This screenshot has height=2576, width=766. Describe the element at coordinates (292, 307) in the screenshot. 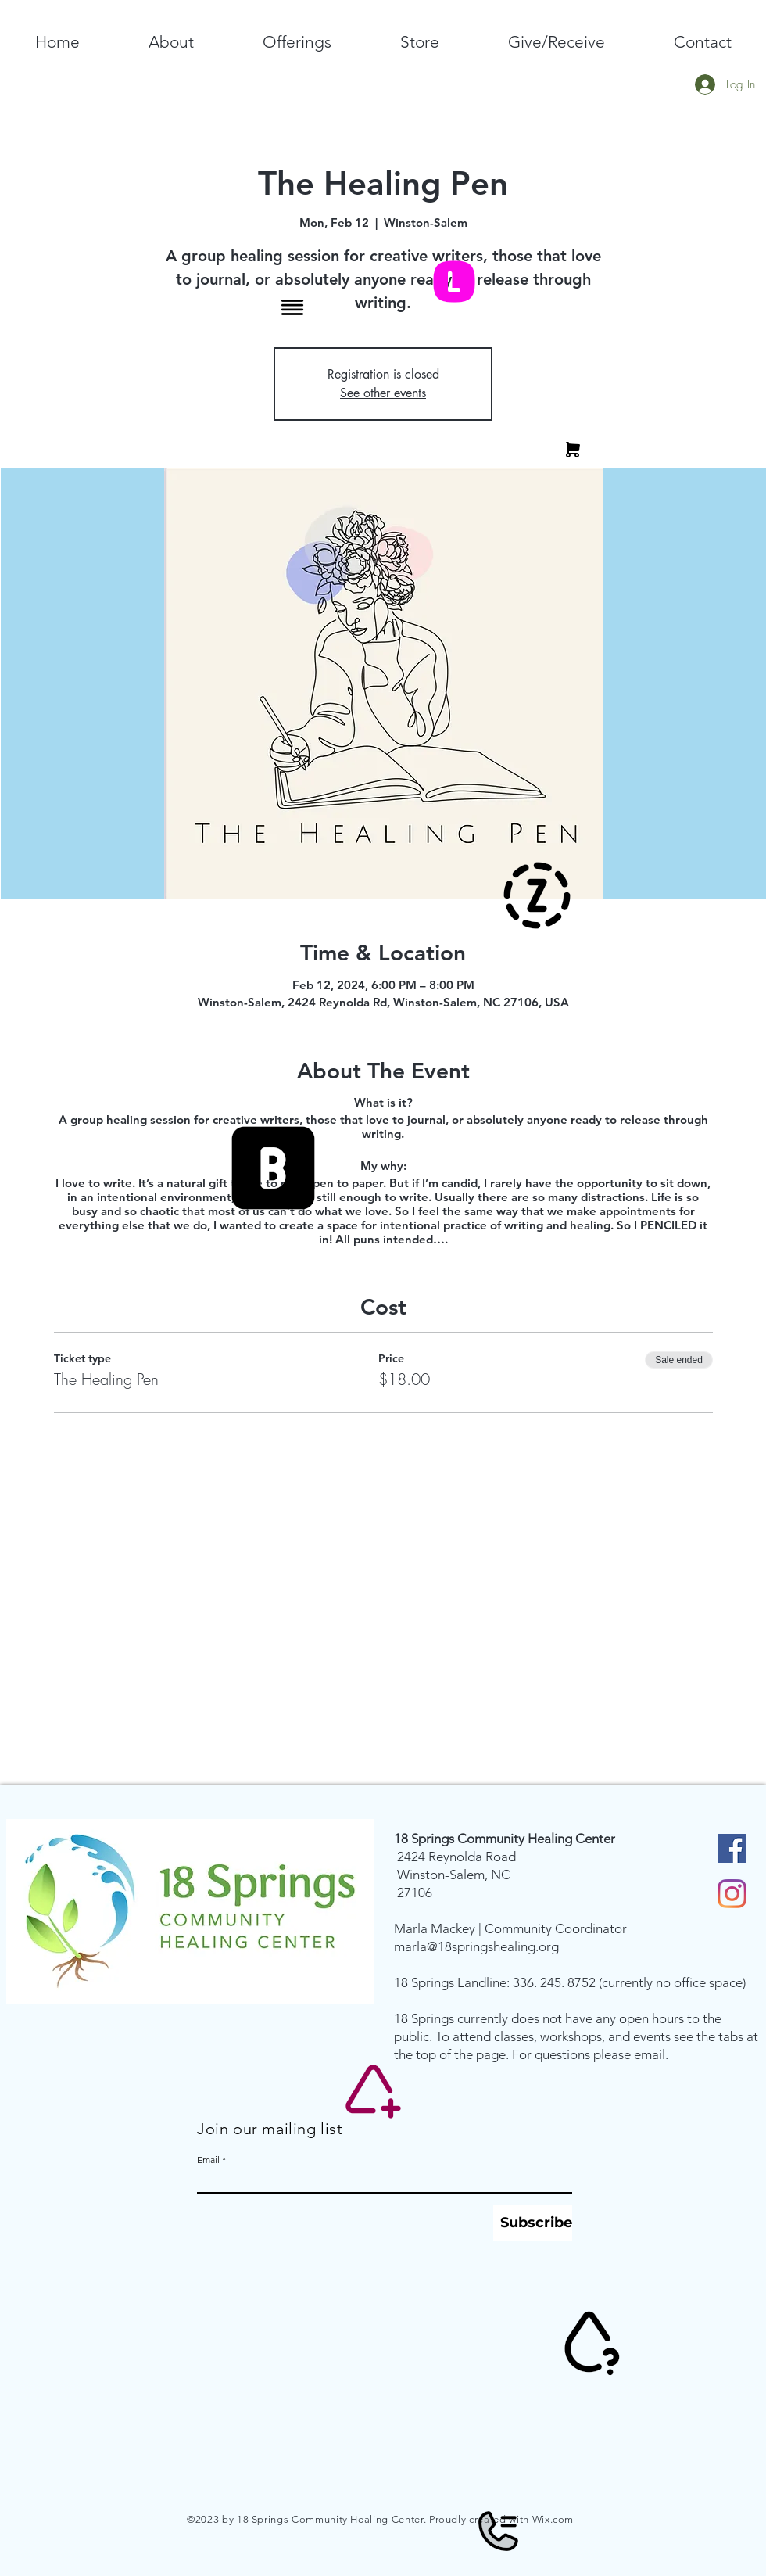

I see `justify text alignment` at that location.